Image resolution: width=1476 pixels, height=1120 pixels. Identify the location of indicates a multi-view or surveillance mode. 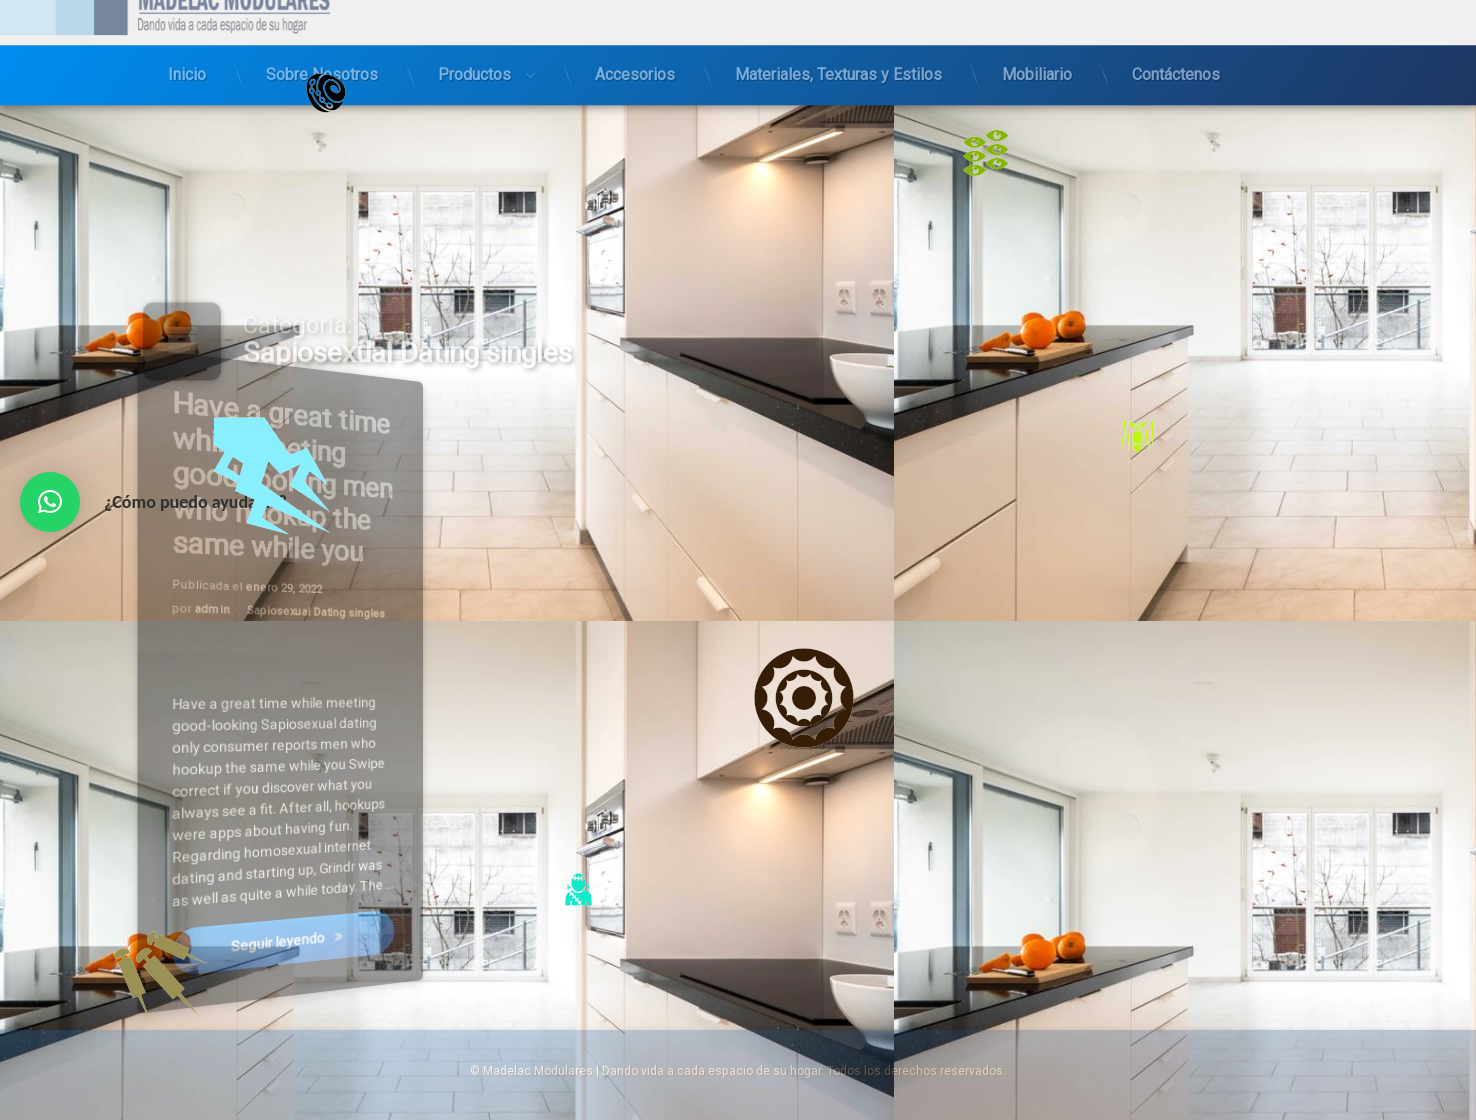
(986, 153).